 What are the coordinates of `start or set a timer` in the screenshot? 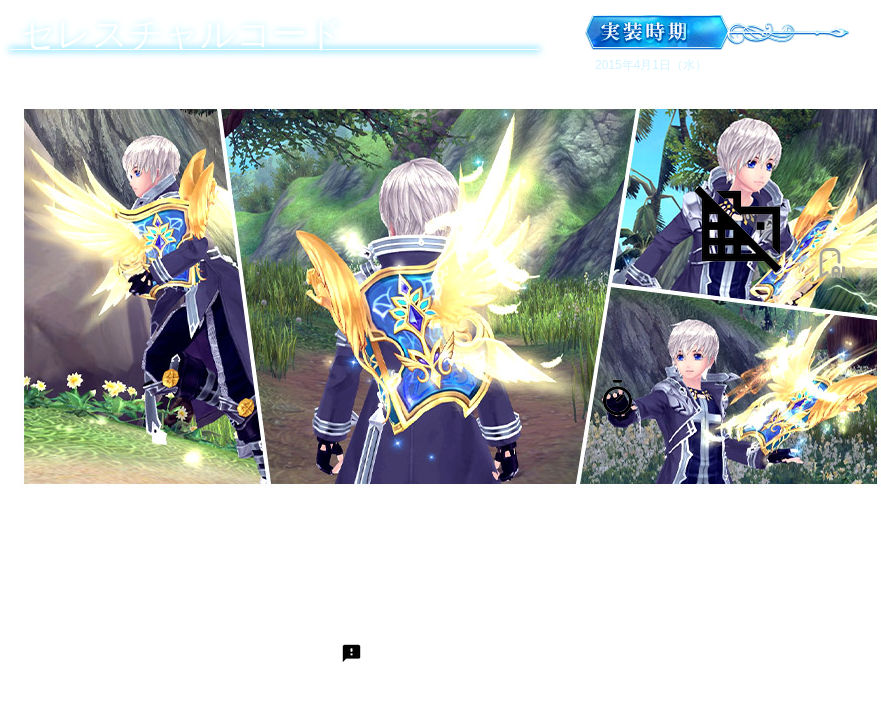 It's located at (617, 397).